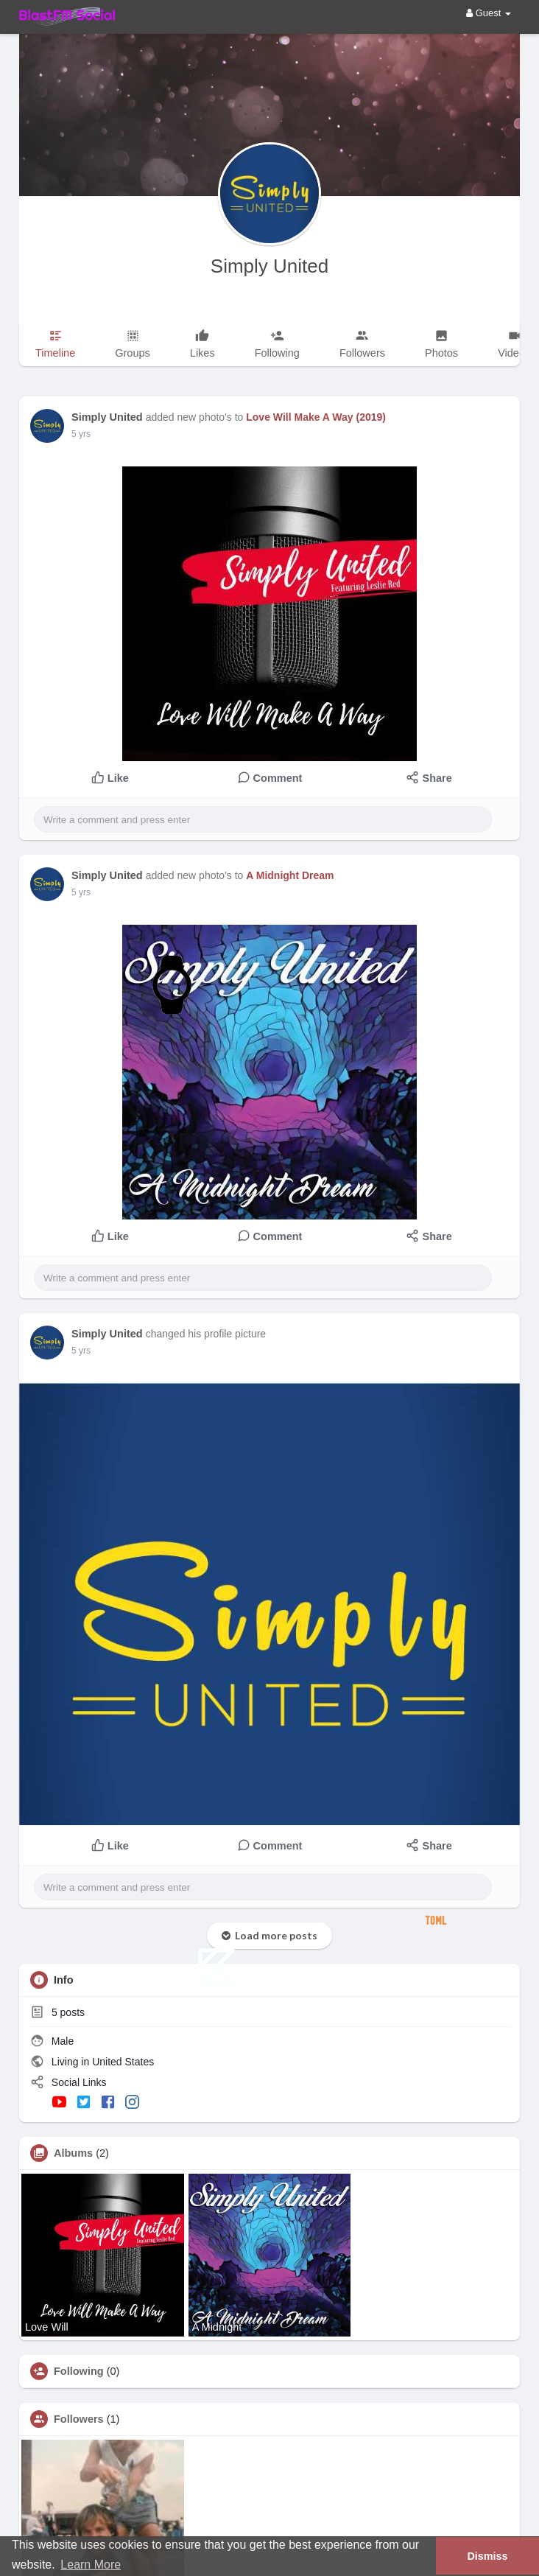 This screenshot has width=539, height=2576. I want to click on indicates a TOML configuration file, so click(436, 1920).